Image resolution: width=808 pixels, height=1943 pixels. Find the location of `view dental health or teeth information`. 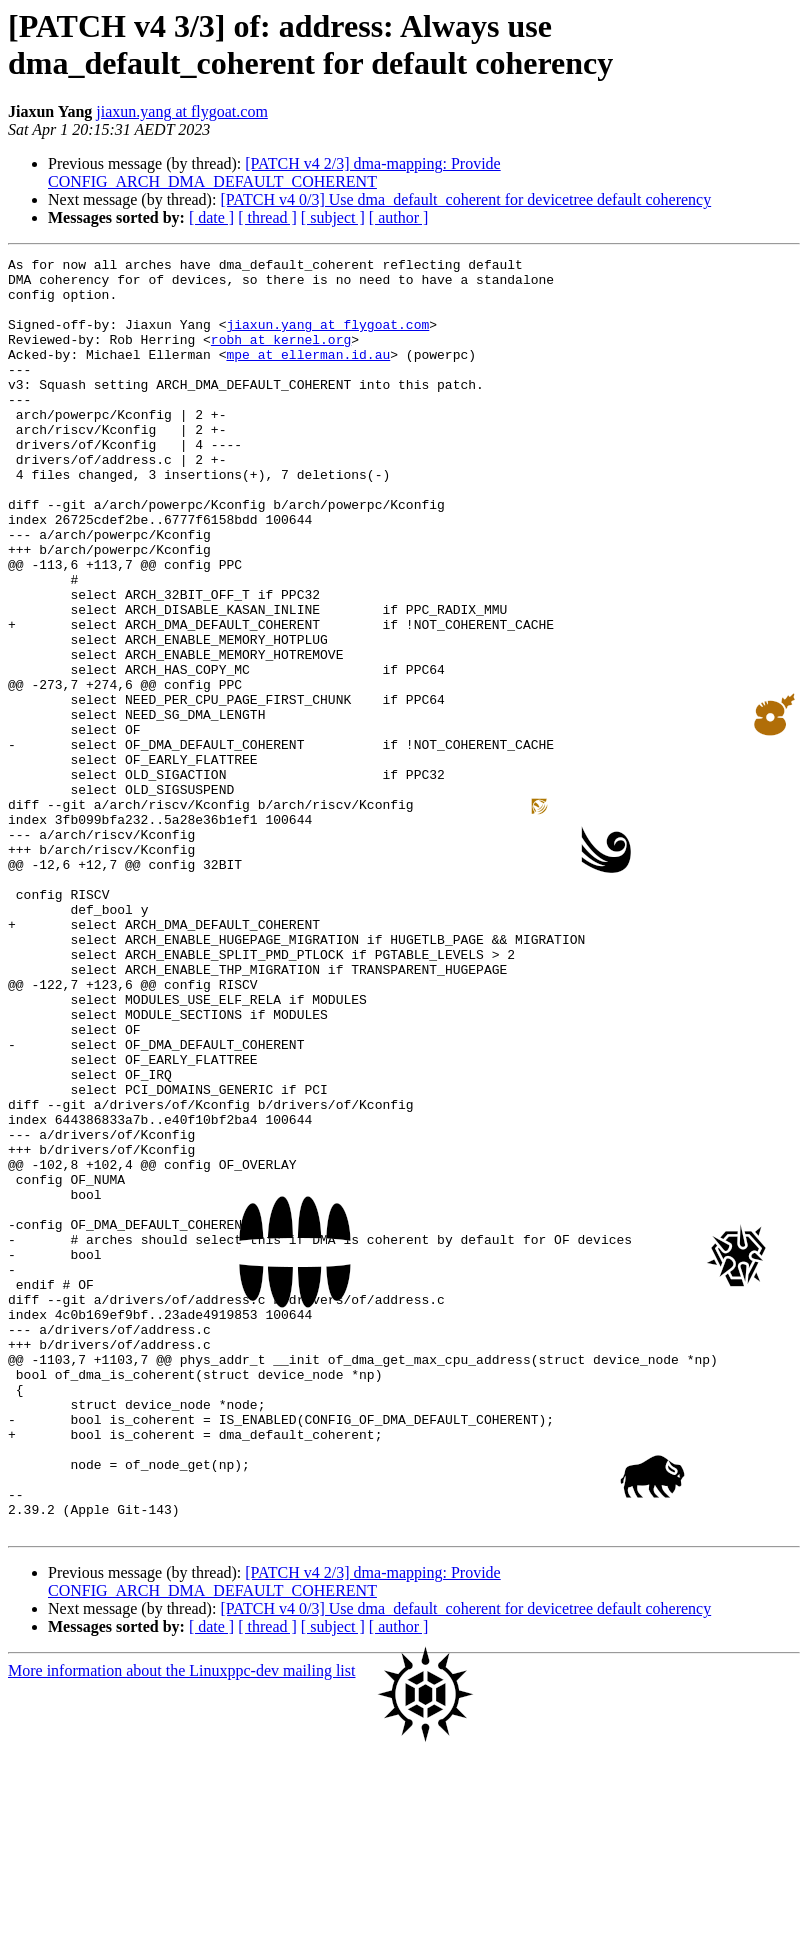

view dental health or teeth information is located at coordinates (294, 1251).